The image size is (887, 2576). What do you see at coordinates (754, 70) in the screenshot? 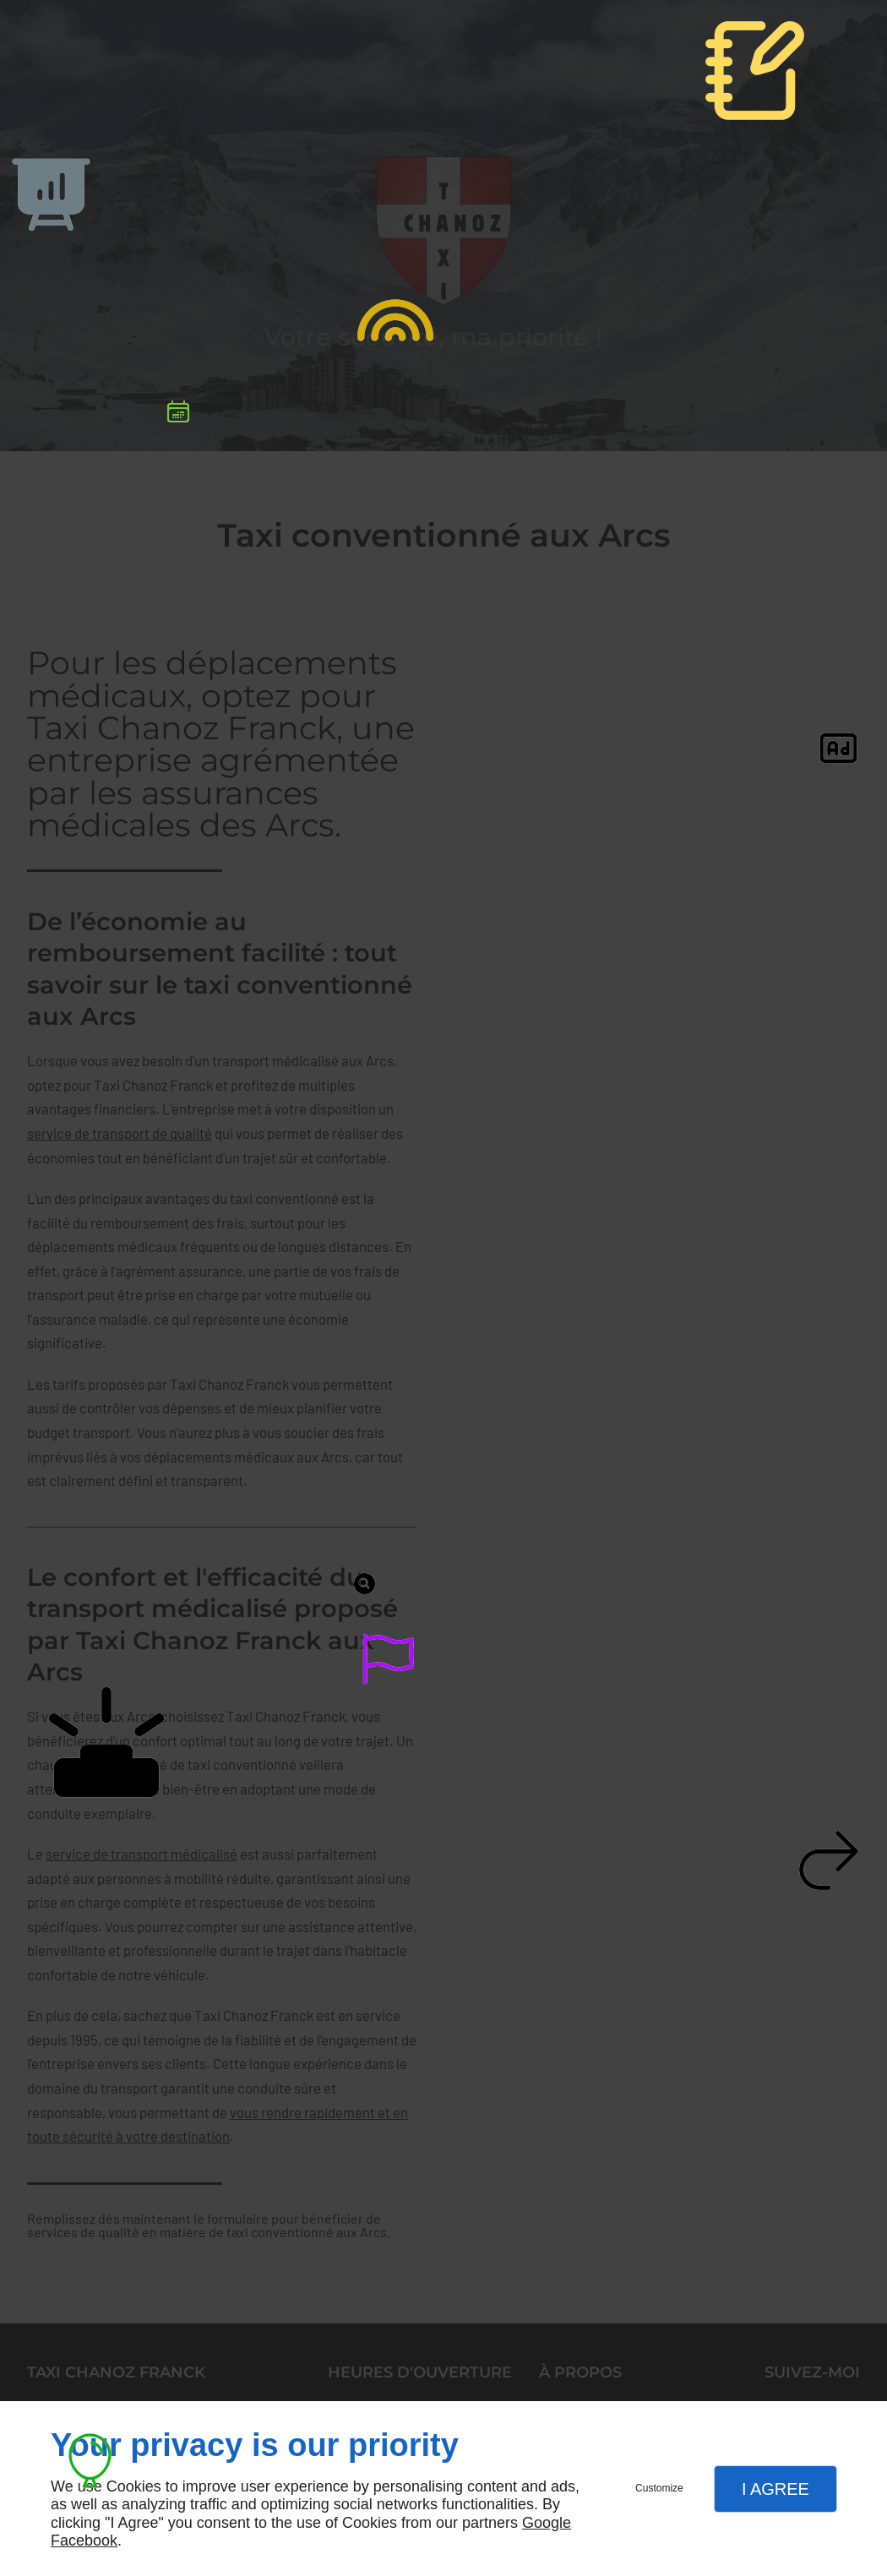
I see `edit notes or journal entries` at bounding box center [754, 70].